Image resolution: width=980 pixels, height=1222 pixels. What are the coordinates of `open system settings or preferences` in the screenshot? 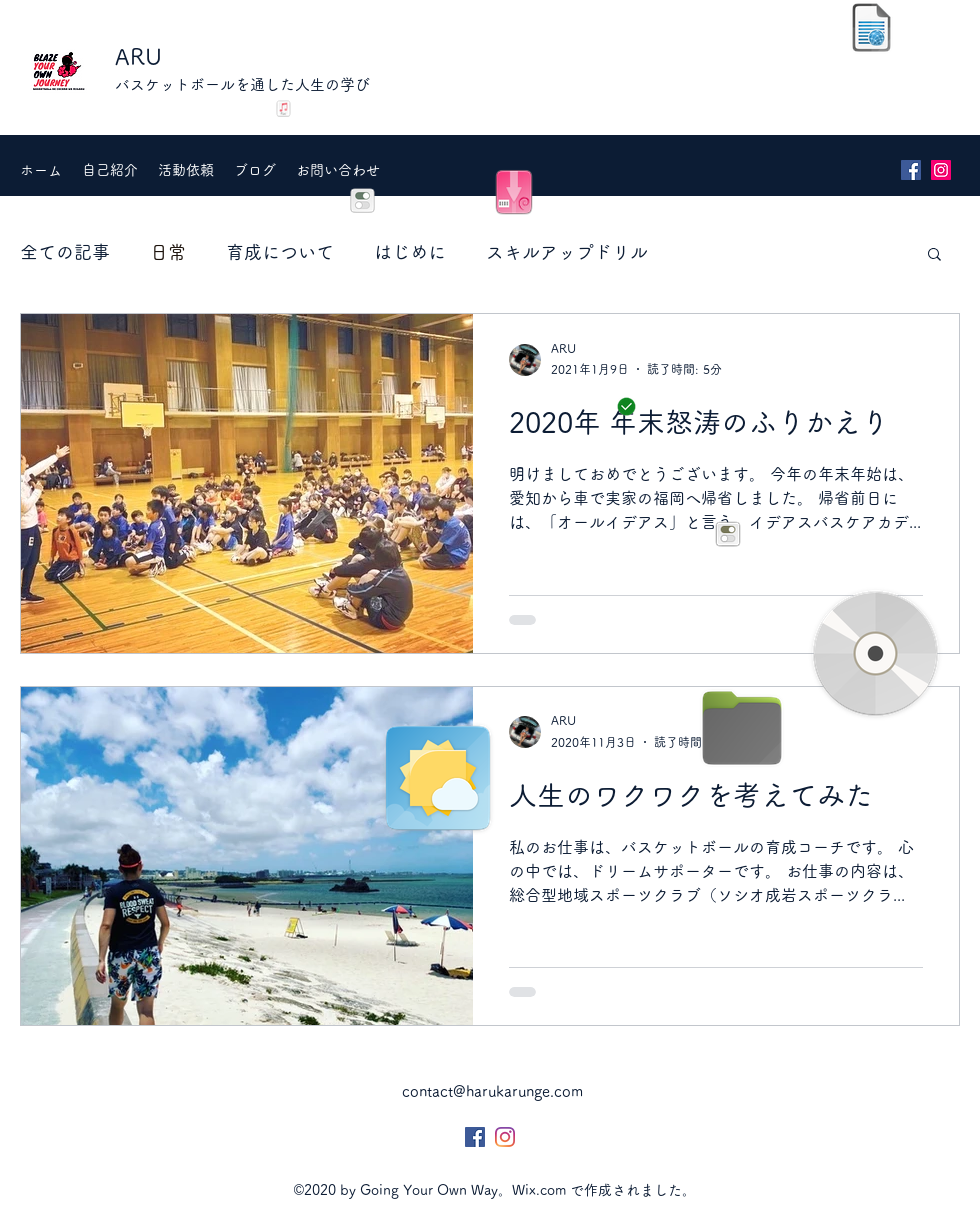 It's located at (362, 200).